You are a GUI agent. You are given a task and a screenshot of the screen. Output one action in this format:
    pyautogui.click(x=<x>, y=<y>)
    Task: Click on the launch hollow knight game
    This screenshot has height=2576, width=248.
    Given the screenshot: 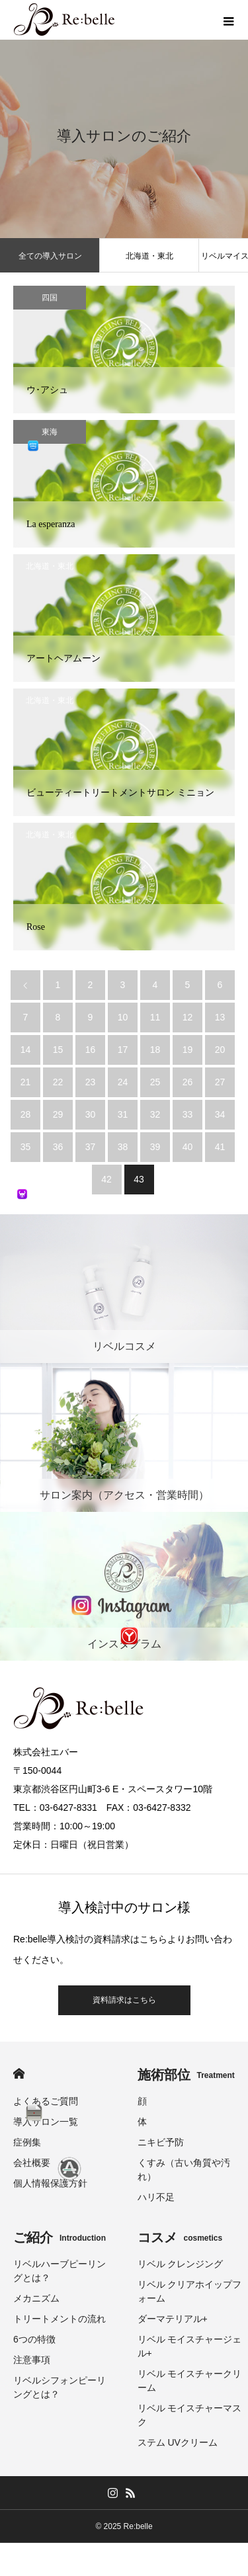 What is the action you would take?
    pyautogui.click(x=22, y=1194)
    